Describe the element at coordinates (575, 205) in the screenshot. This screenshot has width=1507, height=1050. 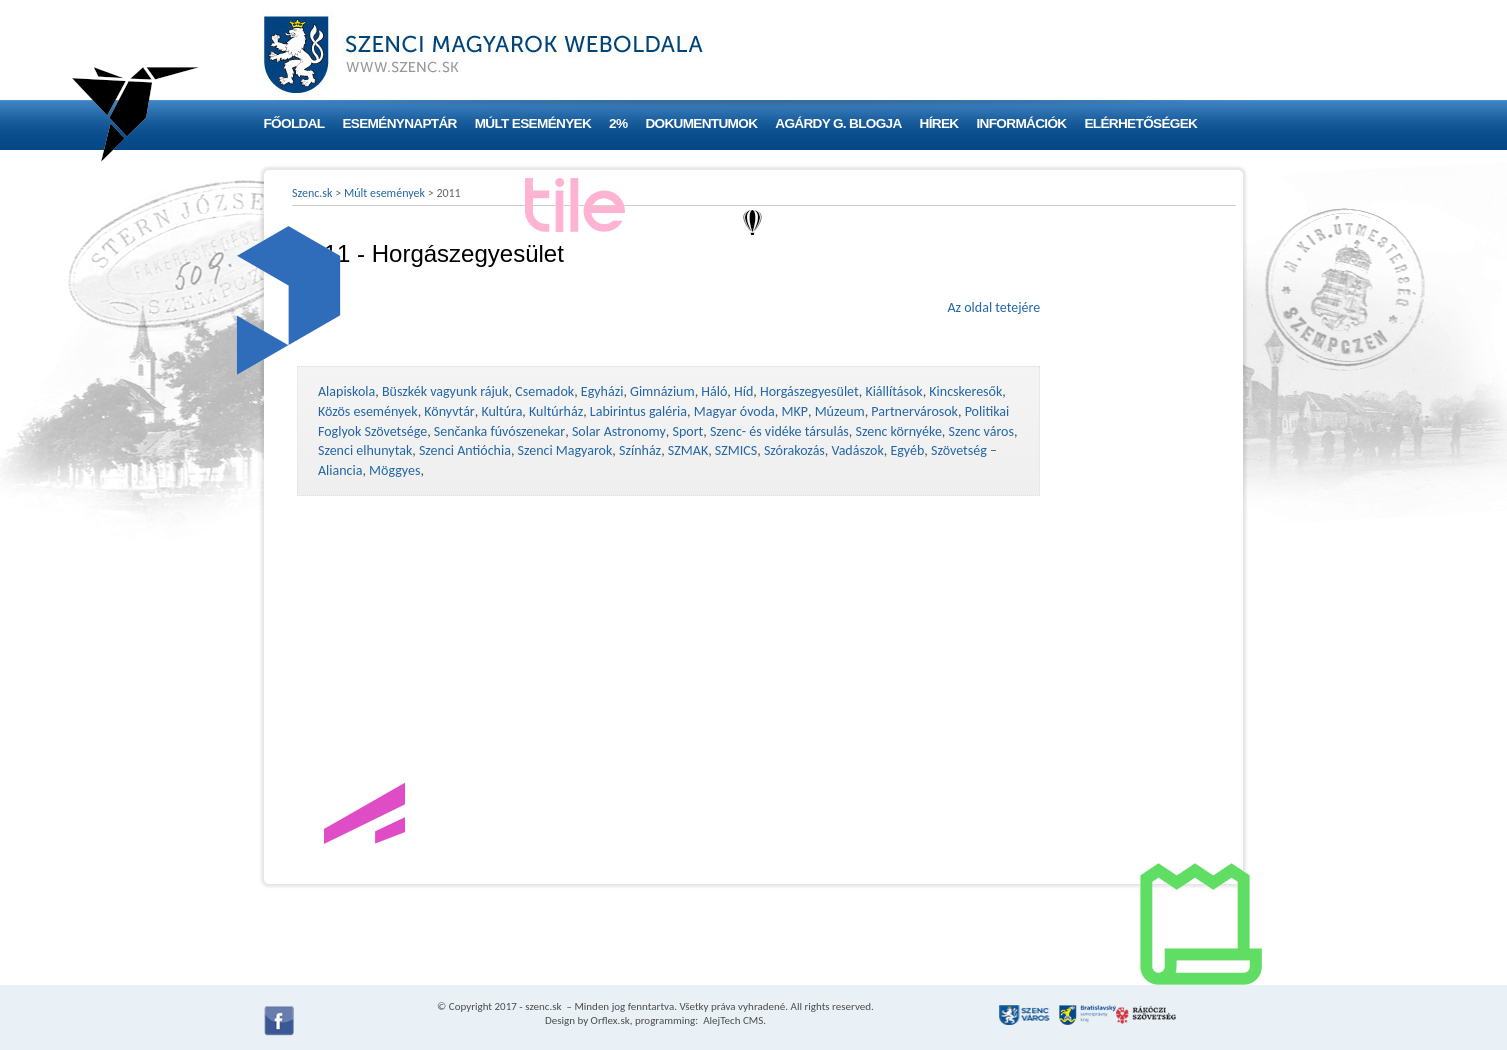
I see `open the Tile app to locate your items` at that location.